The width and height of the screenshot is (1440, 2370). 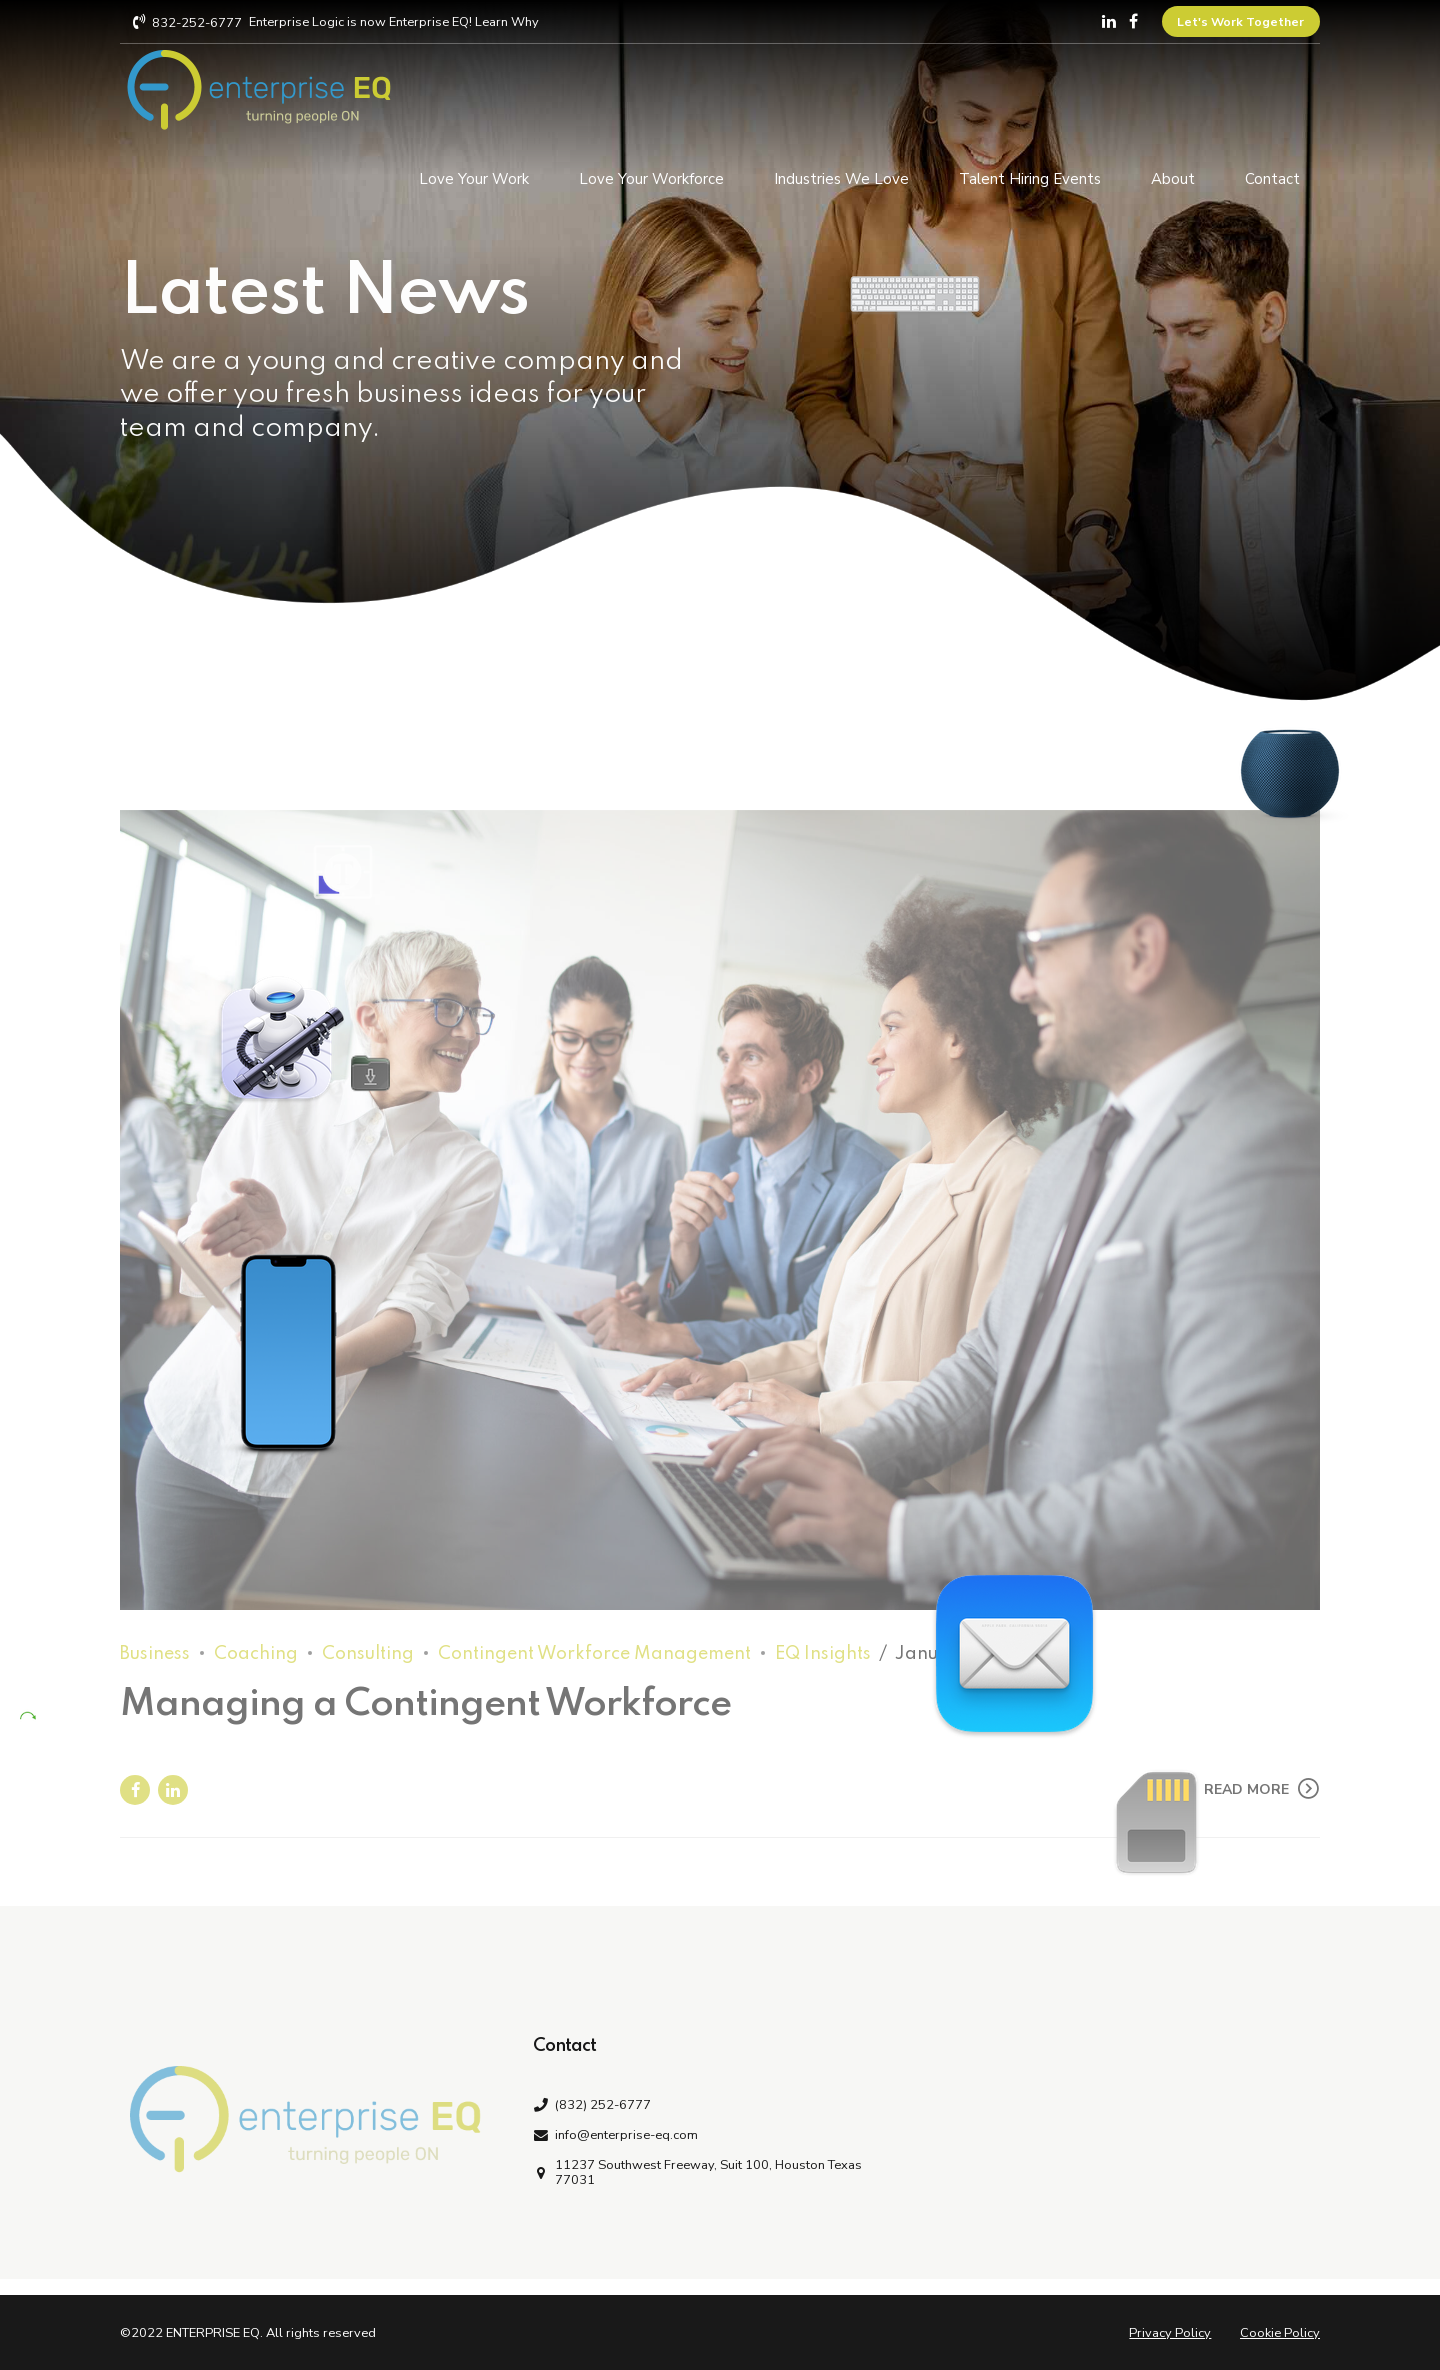 I want to click on open Automator to create automated workflows, so click(x=276, y=1043).